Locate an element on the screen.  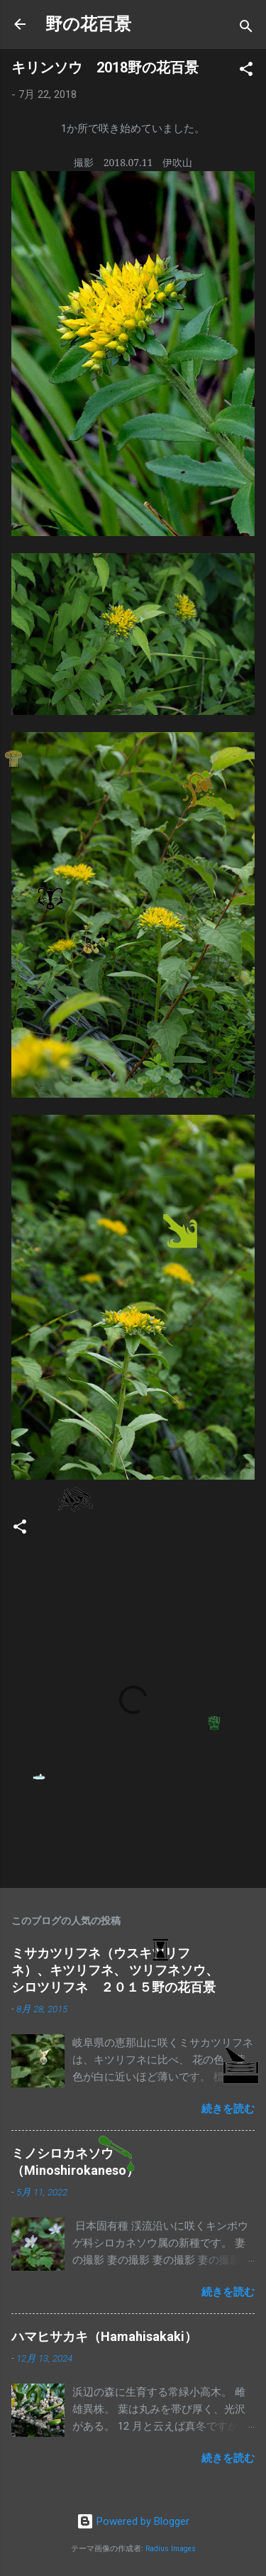
select a color from the canvas is located at coordinates (116, 2154).